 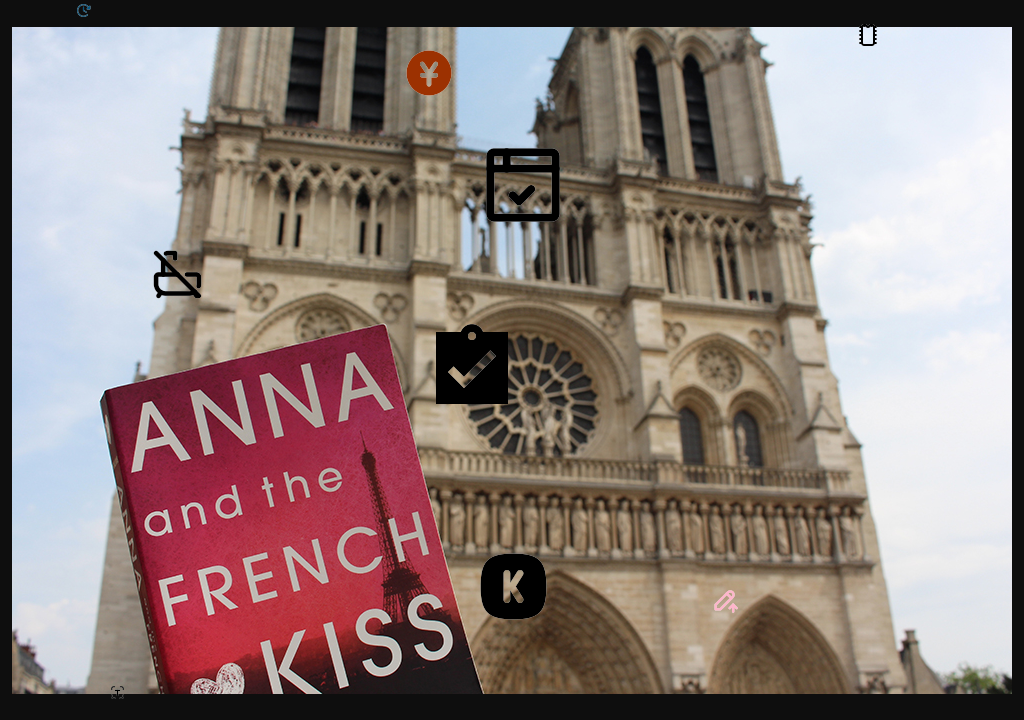 What do you see at coordinates (513, 586) in the screenshot?
I see `indicates items starting with the letter K` at bounding box center [513, 586].